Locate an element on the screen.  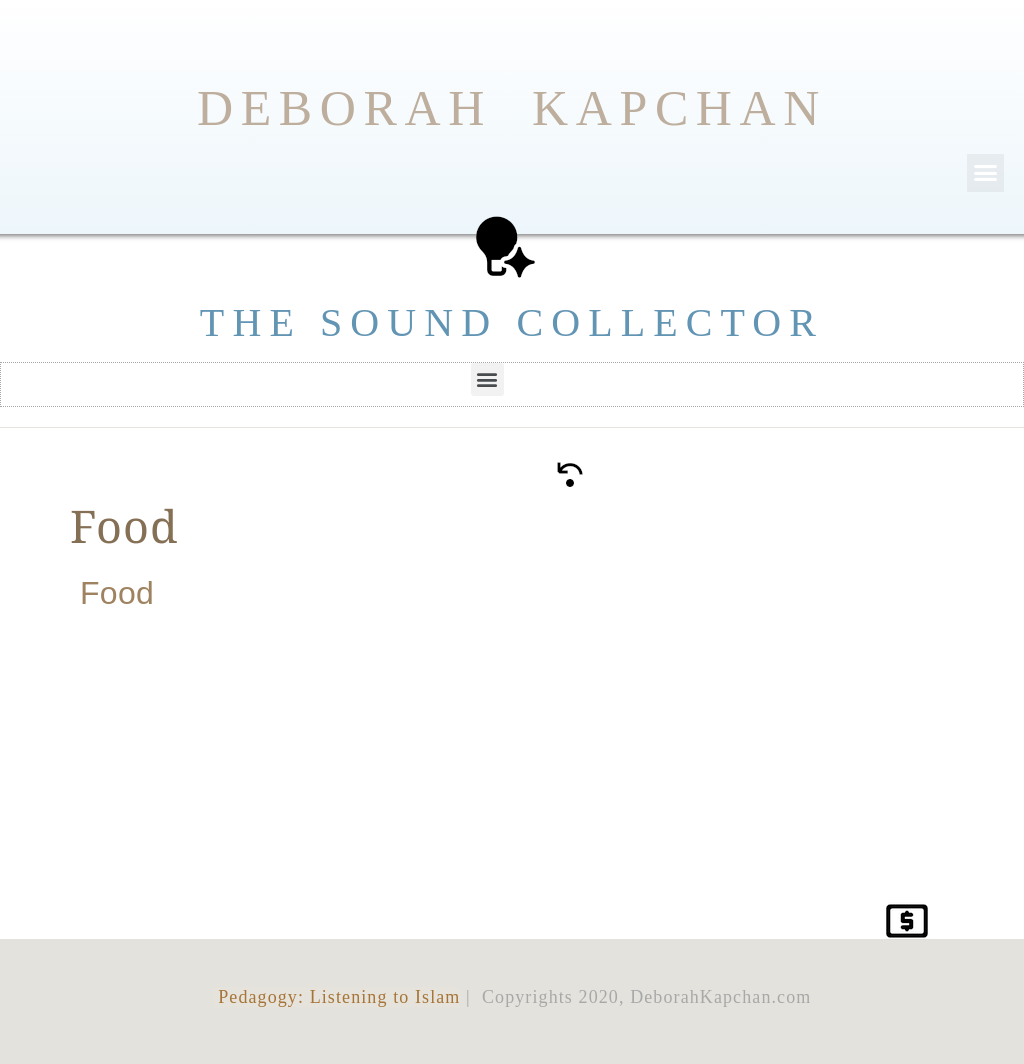
find nearby ATMs or cash machines is located at coordinates (907, 921).